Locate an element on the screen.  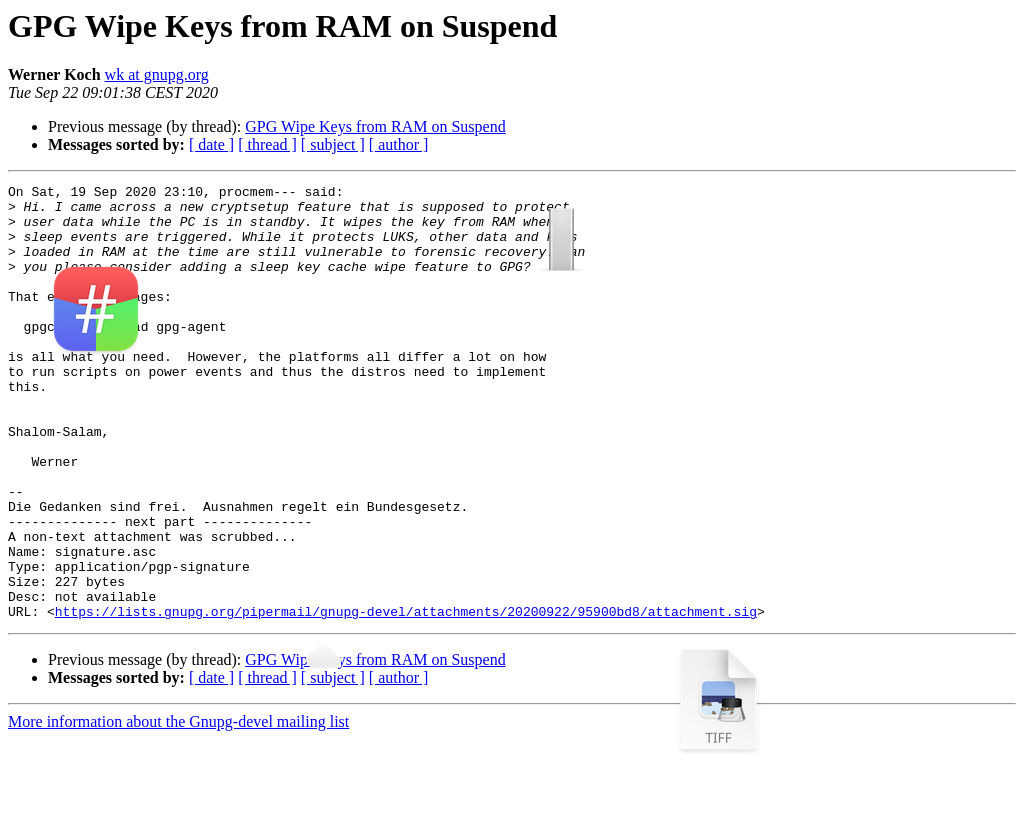
iPod nano device connected is located at coordinates (561, 240).